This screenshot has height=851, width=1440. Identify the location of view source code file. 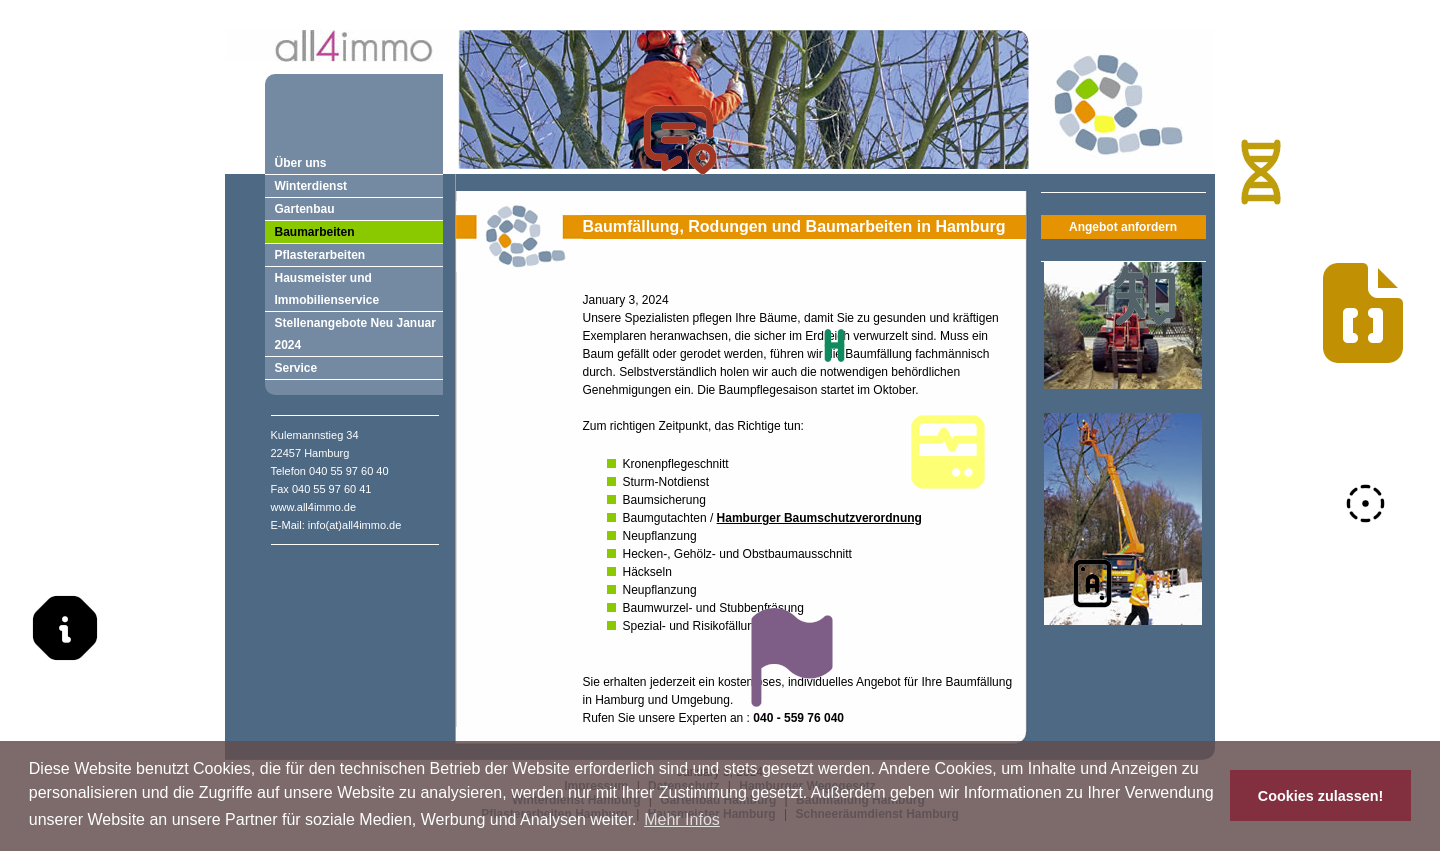
(1363, 313).